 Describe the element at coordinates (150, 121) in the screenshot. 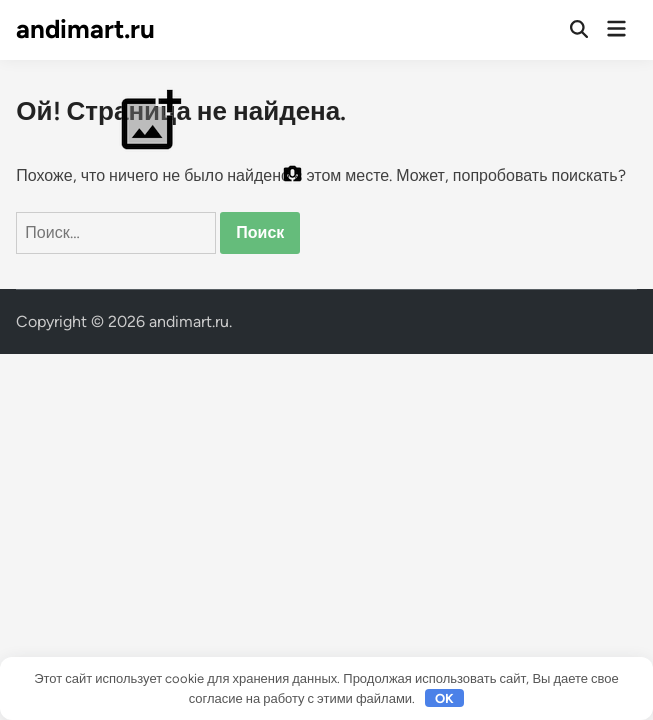

I see `add a new photo to your gallery` at that location.